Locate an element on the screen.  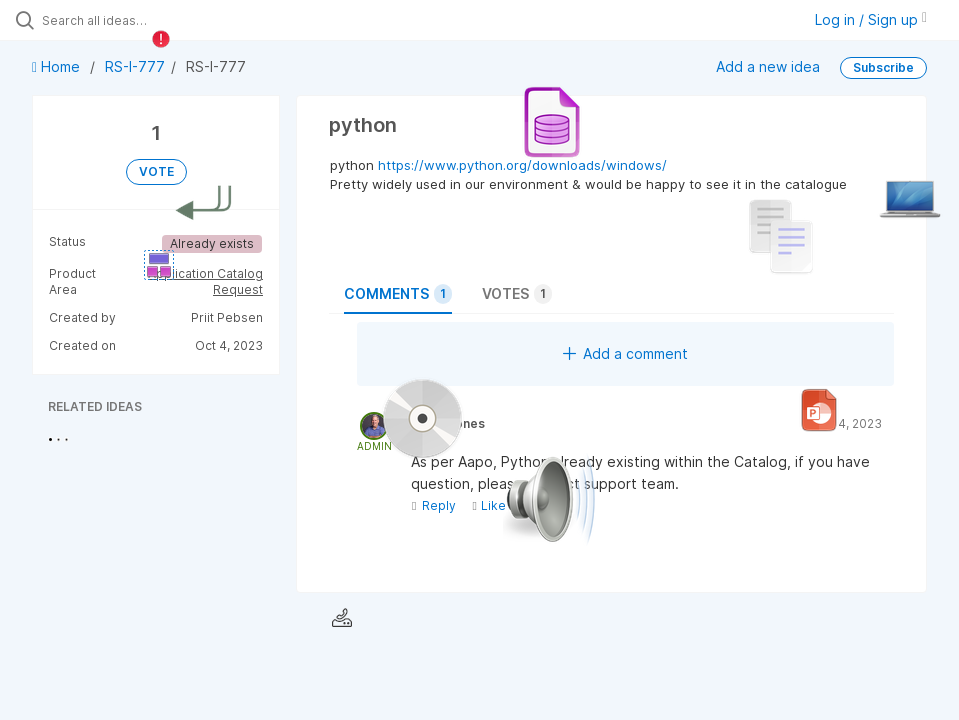
copy selected content to clipboard is located at coordinates (781, 236).